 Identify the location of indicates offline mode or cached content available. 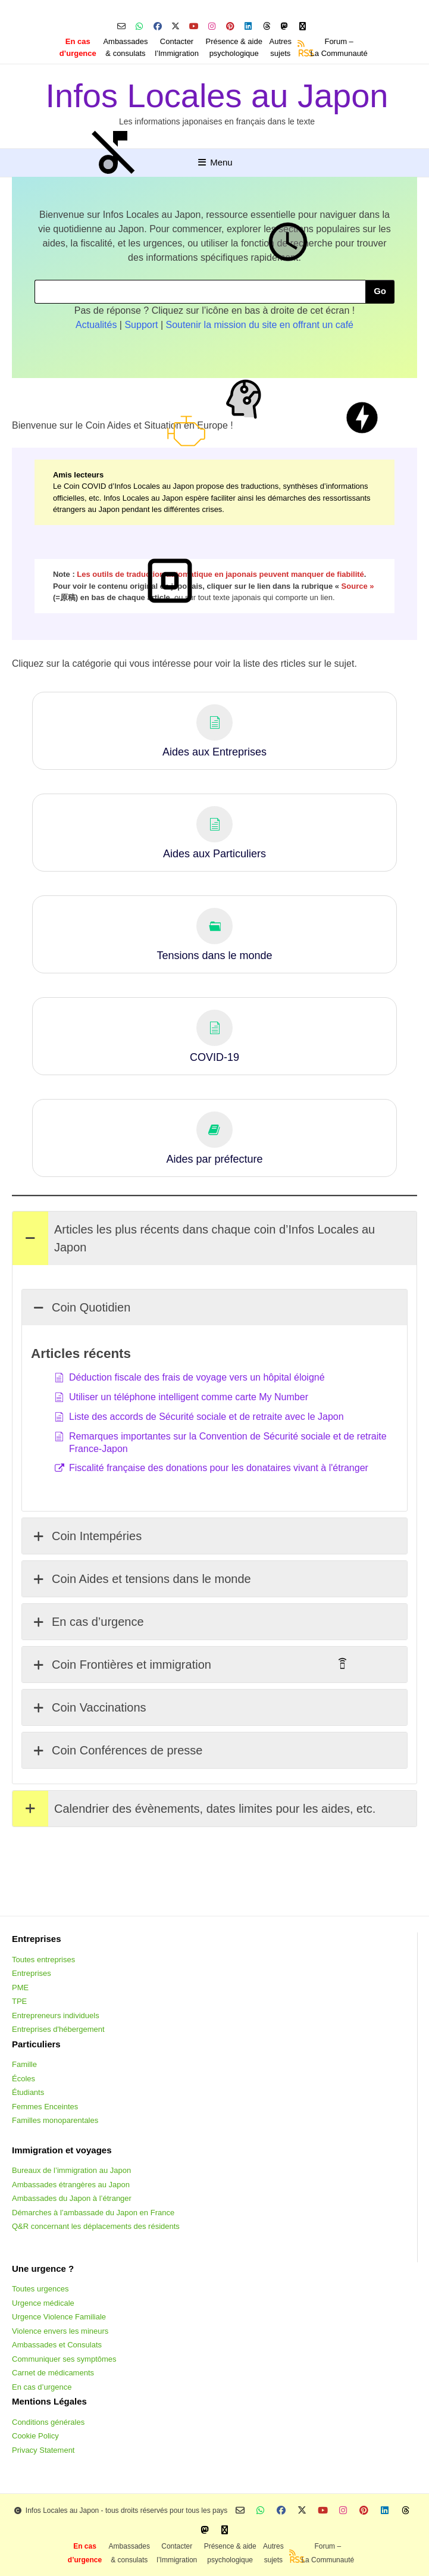
(362, 417).